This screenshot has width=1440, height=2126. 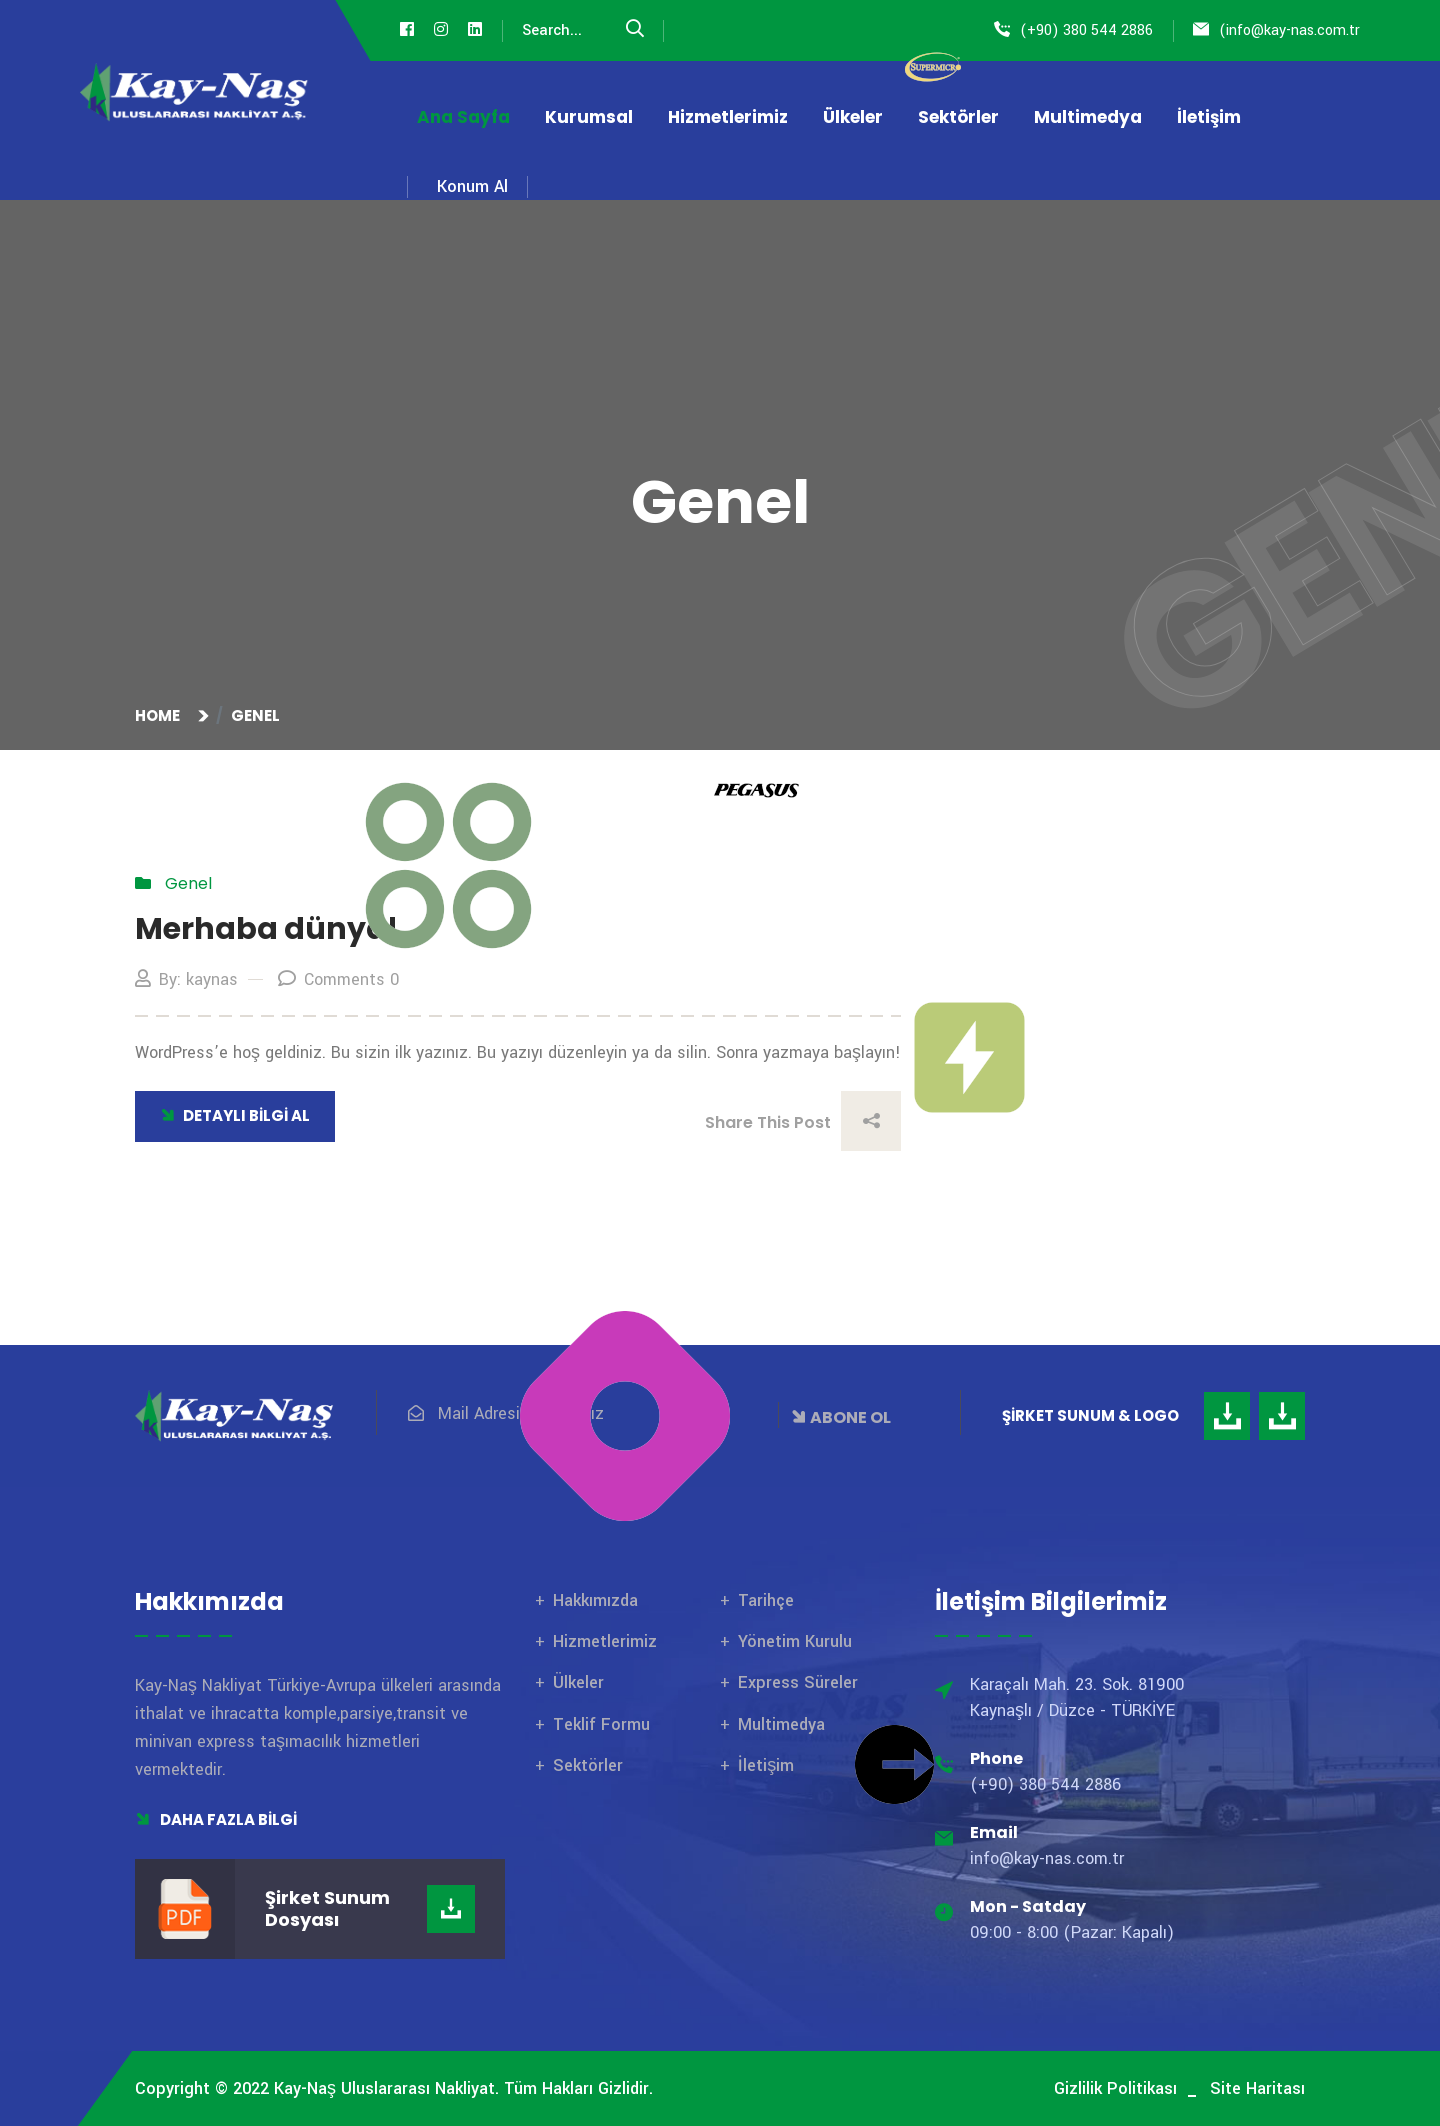 I want to click on open app drawer or menu, so click(x=448, y=865).